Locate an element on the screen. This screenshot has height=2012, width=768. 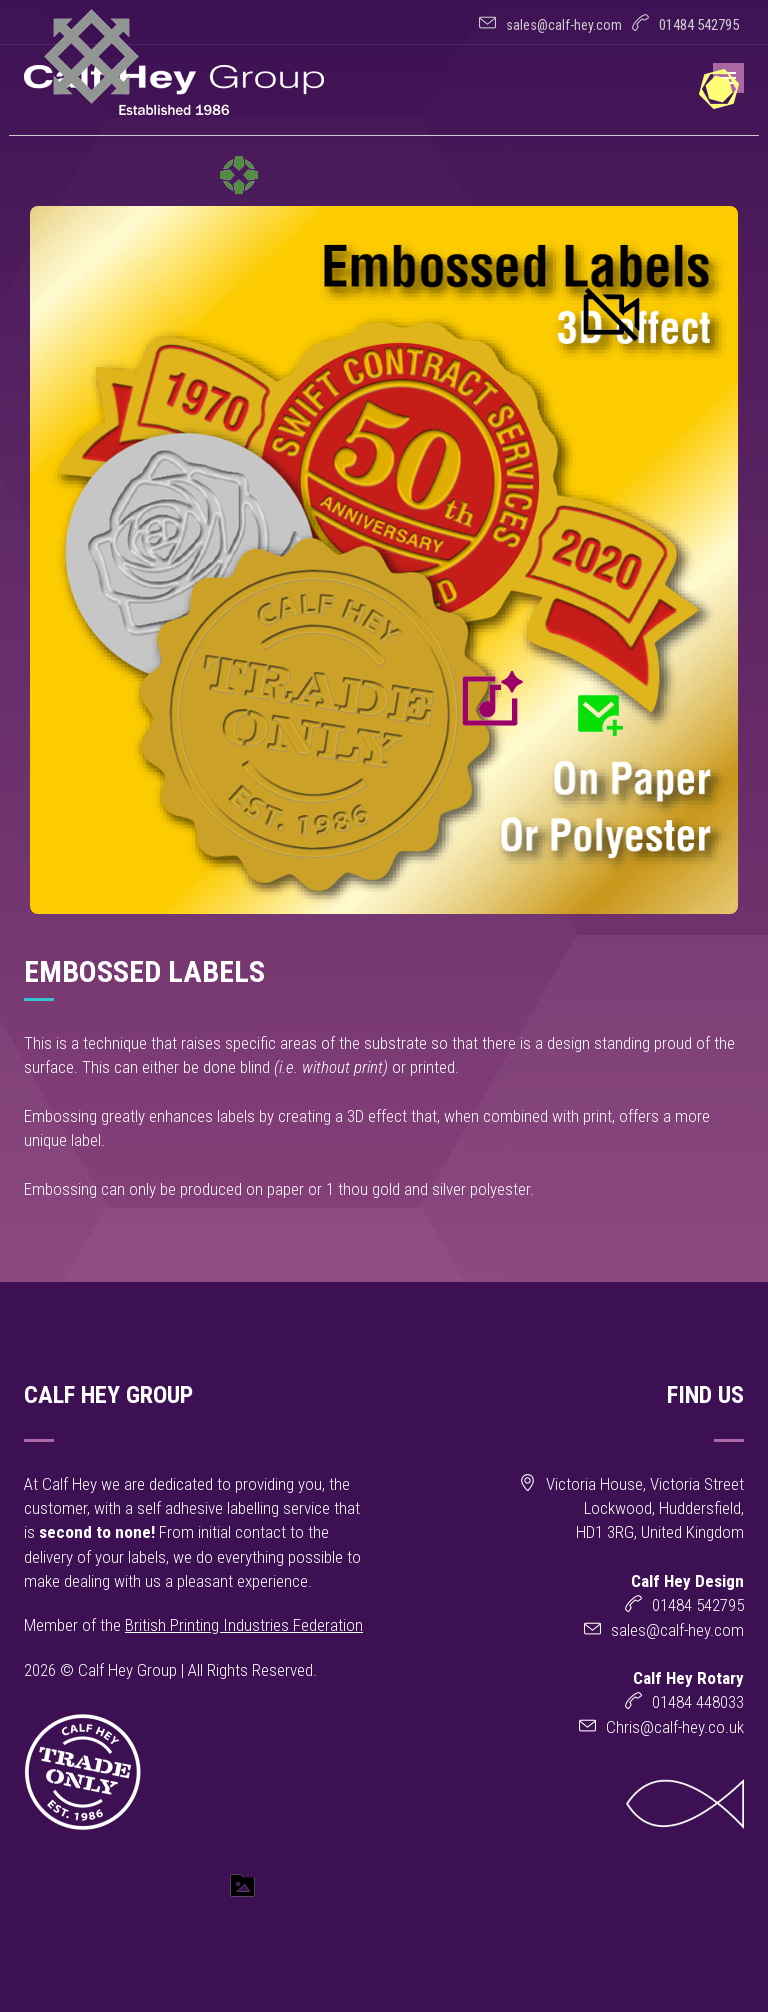
open graphite application is located at coordinates (719, 89).